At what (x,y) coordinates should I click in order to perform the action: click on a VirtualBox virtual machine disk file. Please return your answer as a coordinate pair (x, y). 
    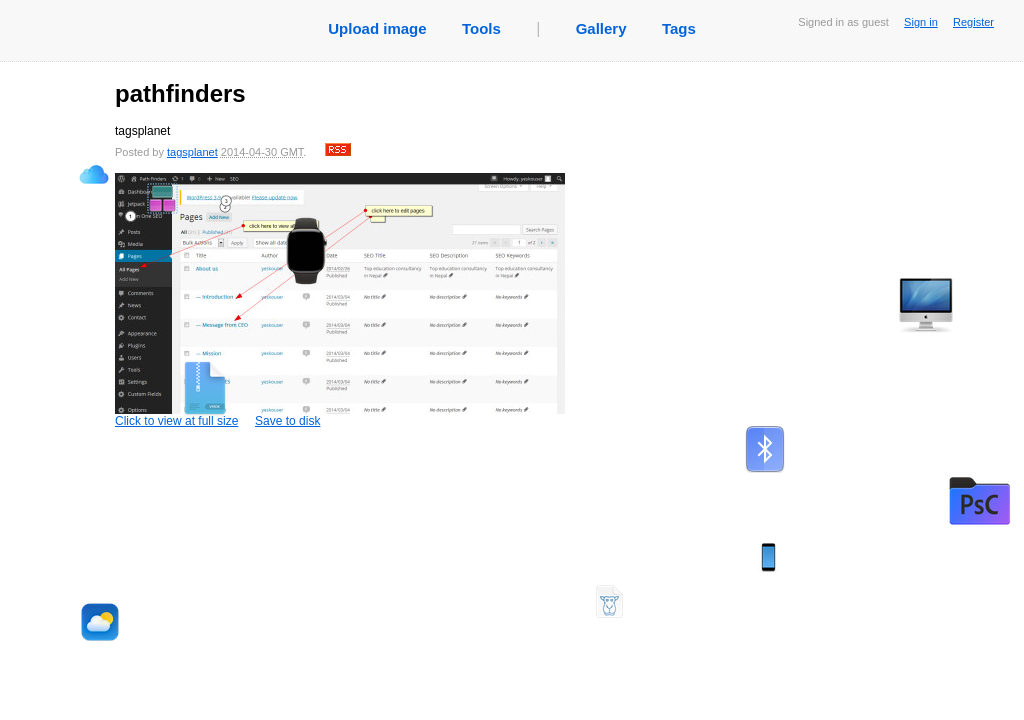
    Looking at the image, I should click on (205, 389).